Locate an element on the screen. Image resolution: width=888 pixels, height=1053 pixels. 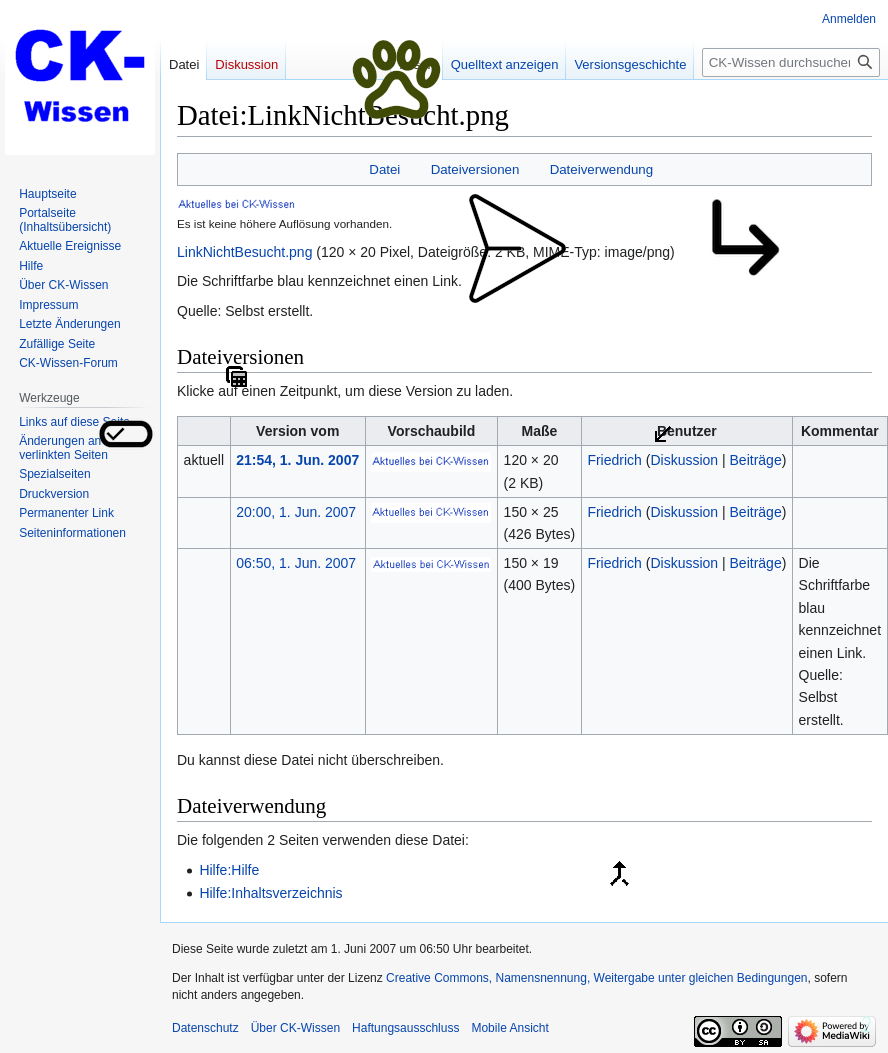
indicates an incoming call was received is located at coordinates (662, 434).